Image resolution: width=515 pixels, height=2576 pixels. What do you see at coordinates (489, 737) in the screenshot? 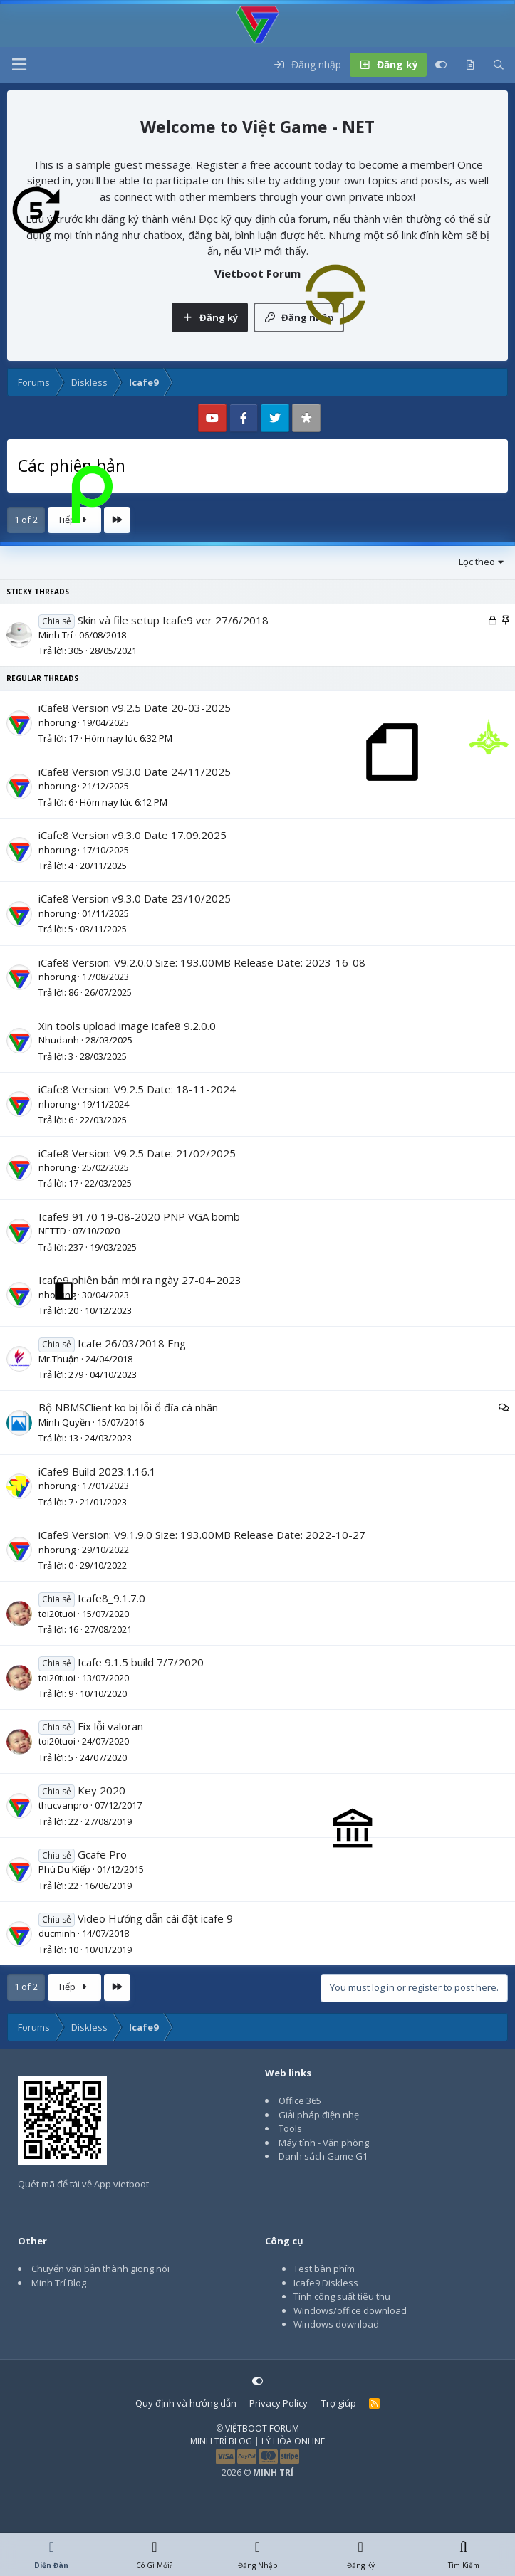
I see `galactic senate logo from star wars` at bounding box center [489, 737].